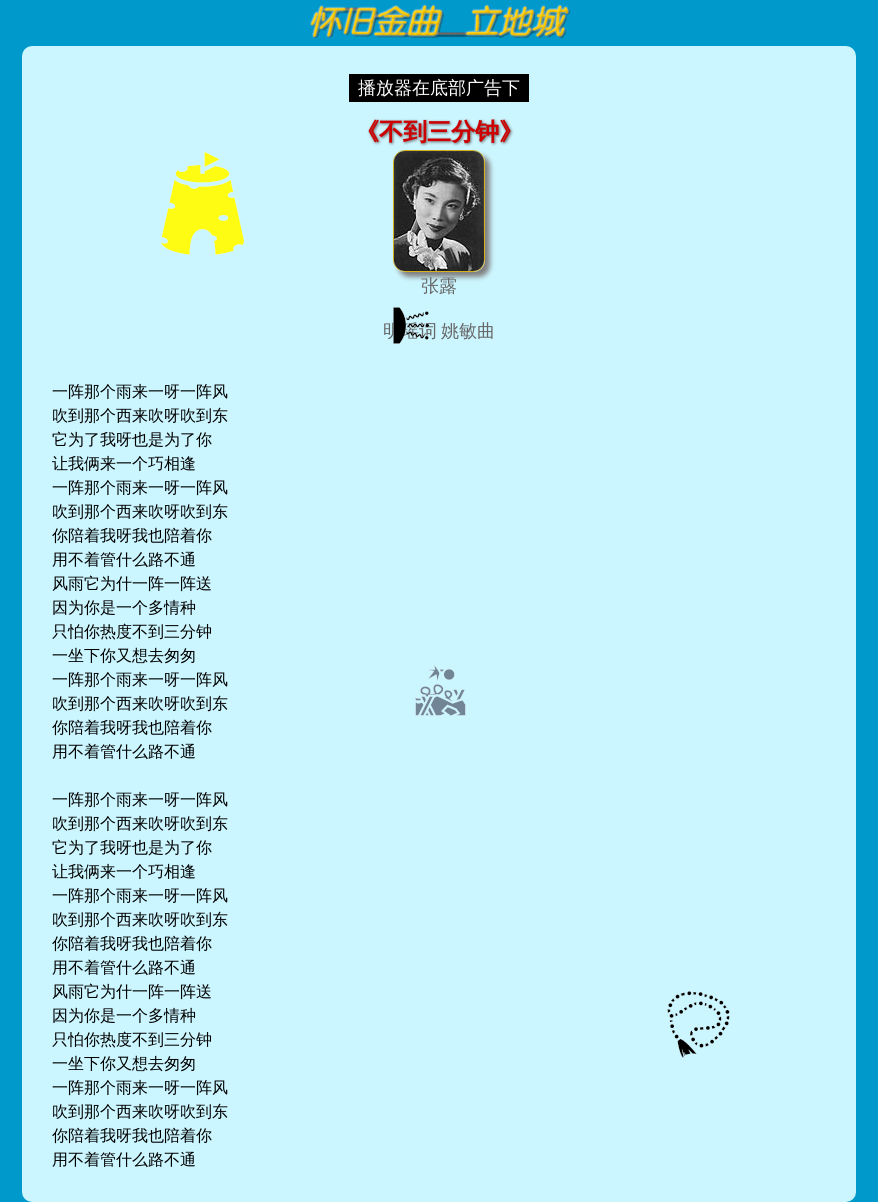  Describe the element at coordinates (440, 690) in the screenshot. I see `indicates a blocked or restricted area` at that location.